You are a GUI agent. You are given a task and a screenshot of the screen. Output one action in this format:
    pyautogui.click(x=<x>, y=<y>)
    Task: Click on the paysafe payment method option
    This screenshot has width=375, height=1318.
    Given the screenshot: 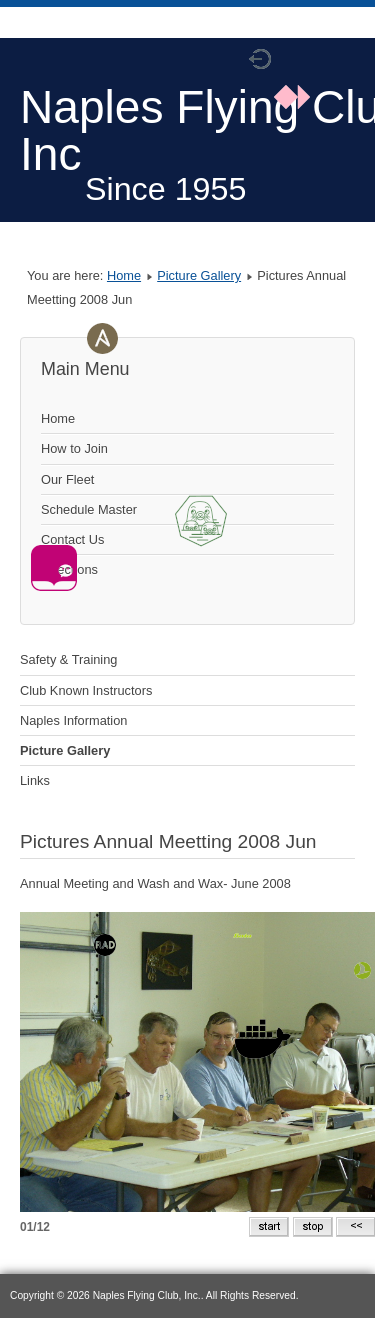 What is the action you would take?
    pyautogui.click(x=292, y=97)
    